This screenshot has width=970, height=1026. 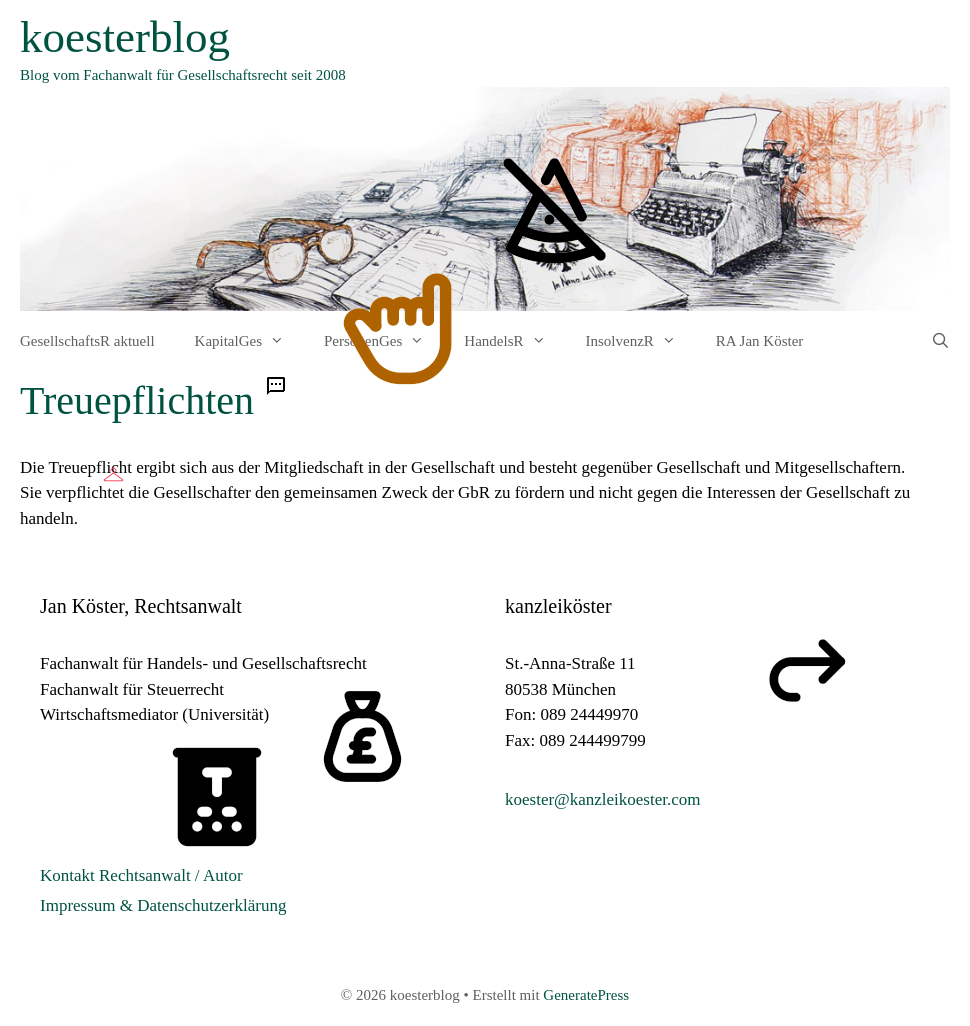 I want to click on access wardrobe or clothing options, so click(x=113, y=475).